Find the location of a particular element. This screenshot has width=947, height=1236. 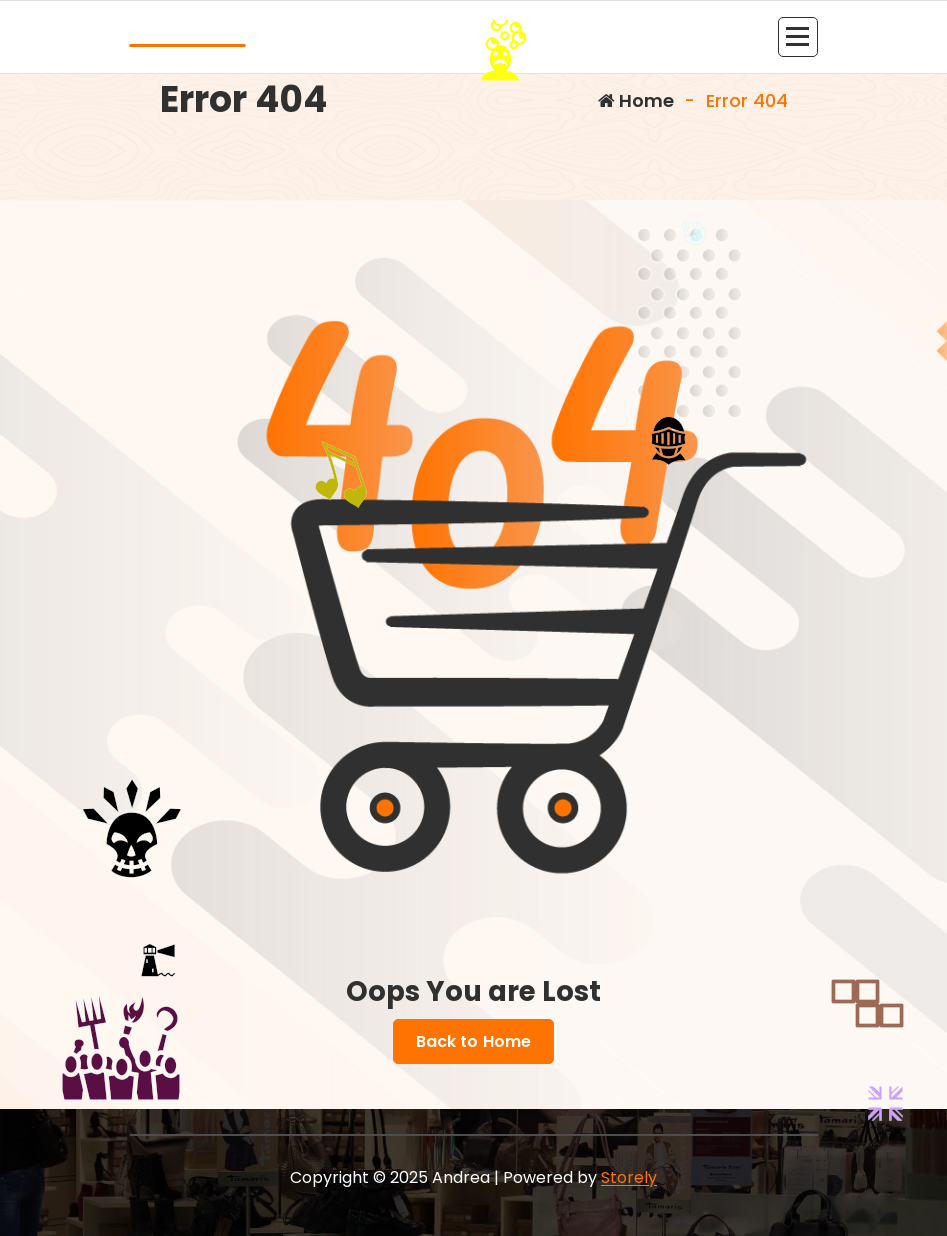

browse romantic or love-themed music is located at coordinates (341, 474).